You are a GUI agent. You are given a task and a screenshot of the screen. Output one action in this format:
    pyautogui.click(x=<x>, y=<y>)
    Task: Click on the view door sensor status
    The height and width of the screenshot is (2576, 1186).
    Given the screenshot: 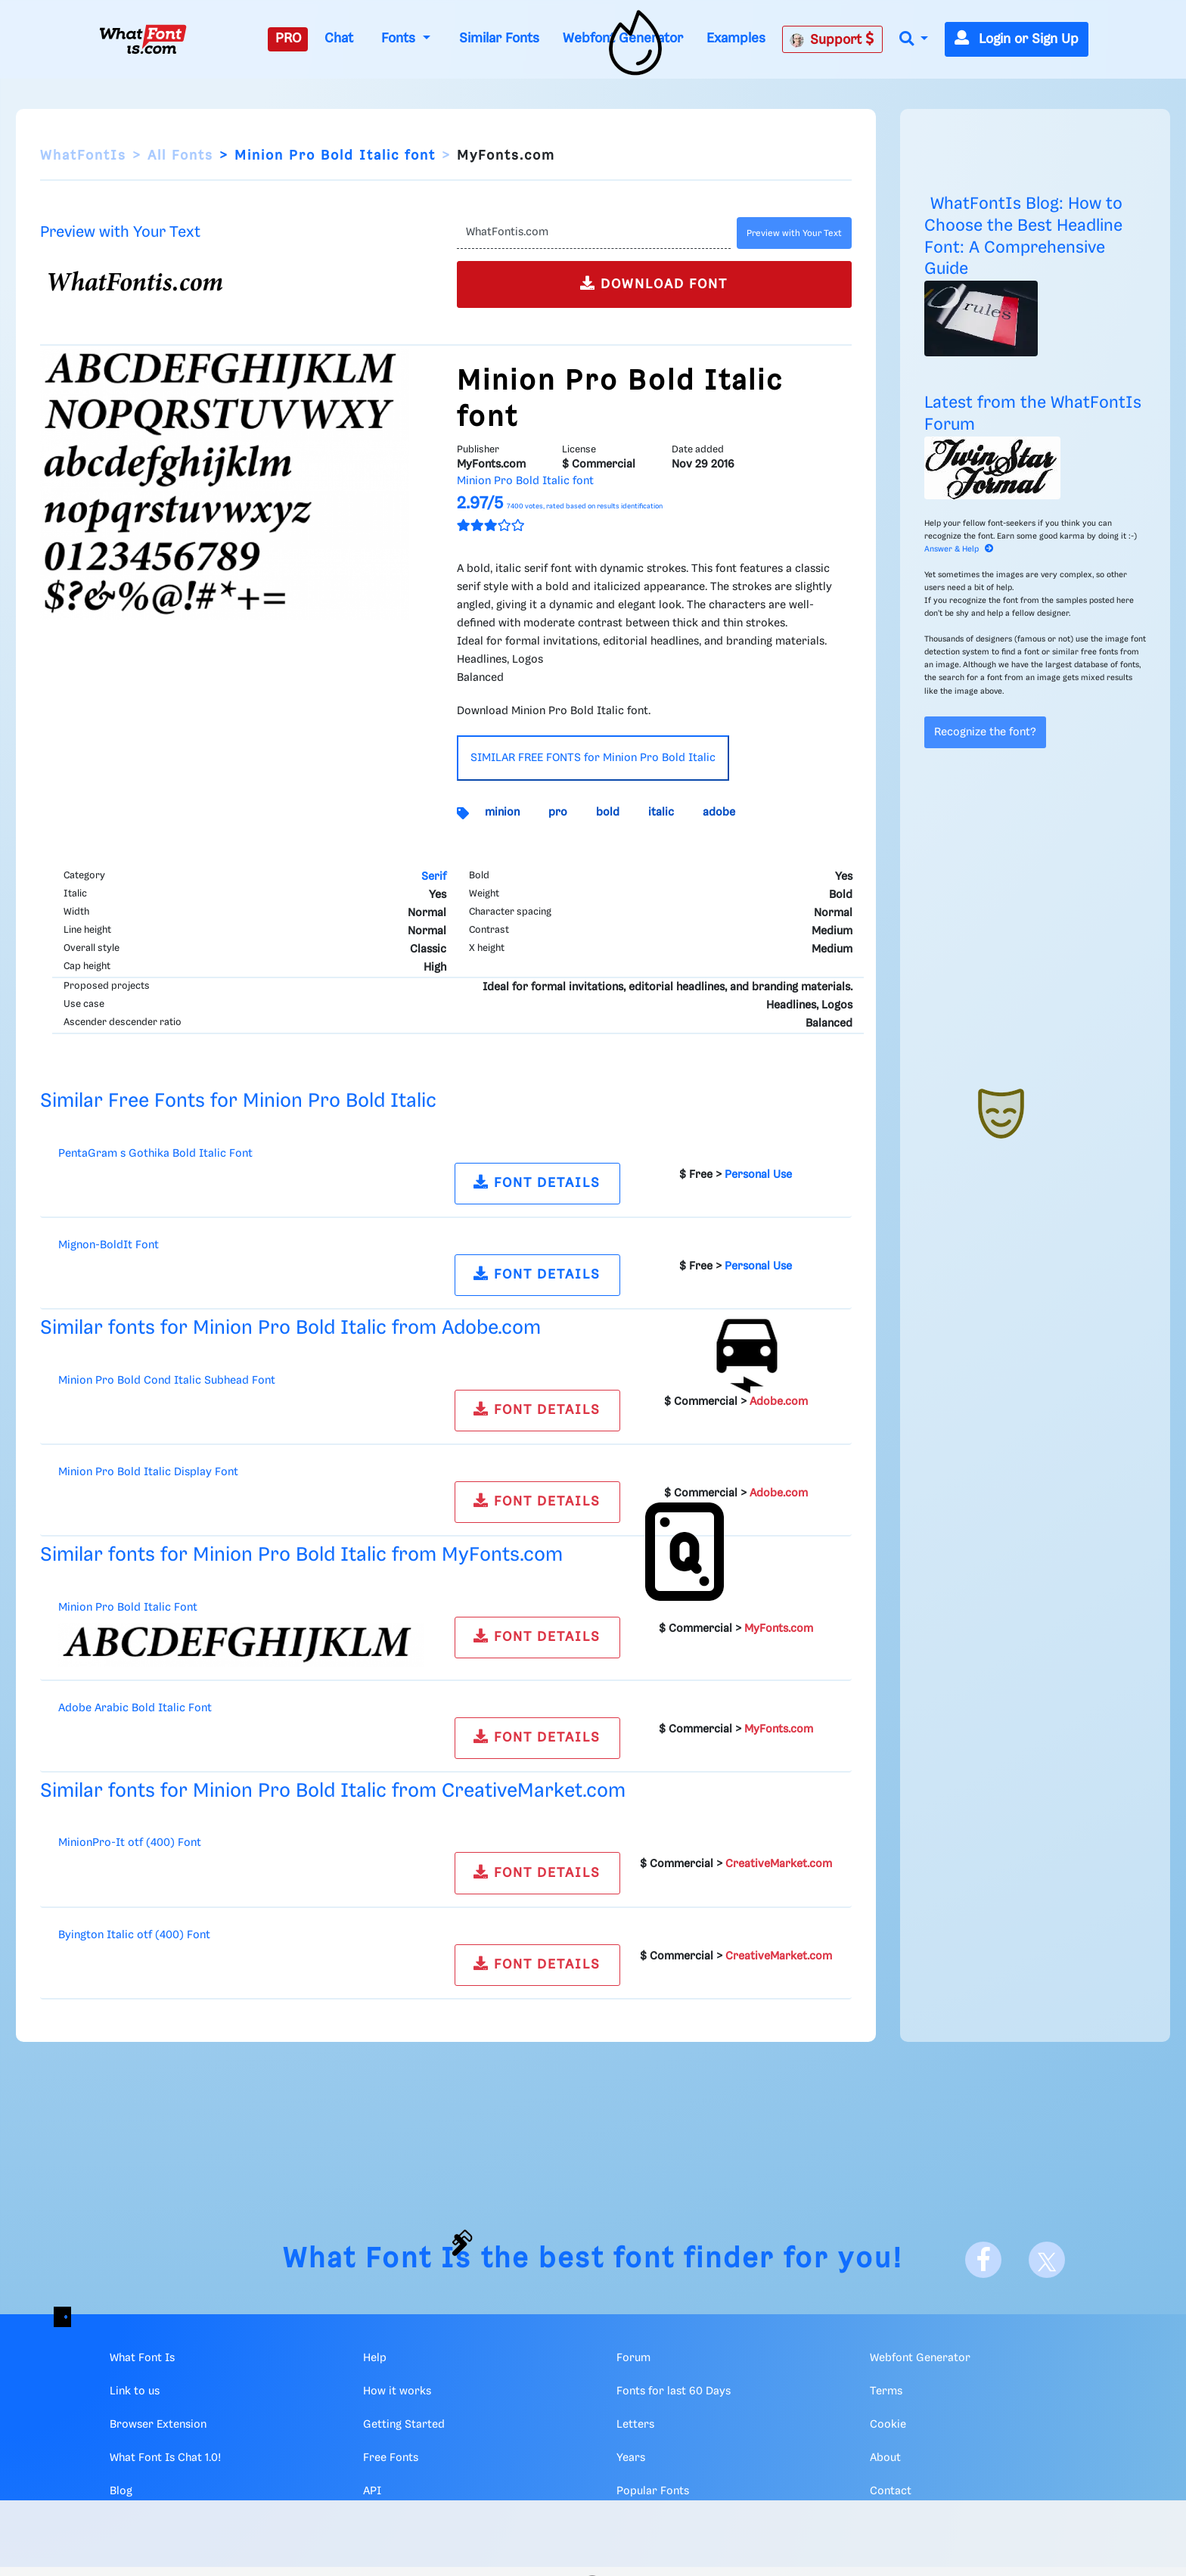 What is the action you would take?
    pyautogui.click(x=62, y=2317)
    